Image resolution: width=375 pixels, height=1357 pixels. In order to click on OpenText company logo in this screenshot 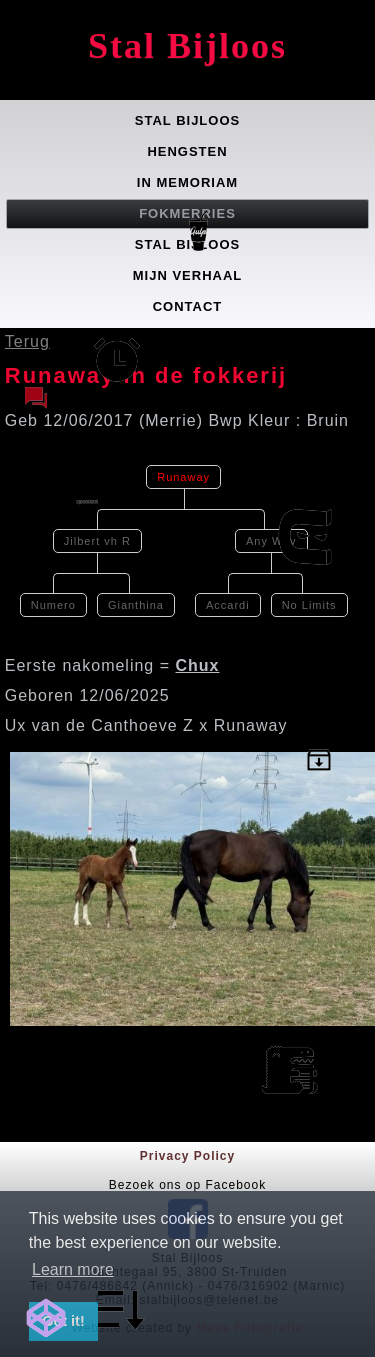, I will do `click(87, 502)`.